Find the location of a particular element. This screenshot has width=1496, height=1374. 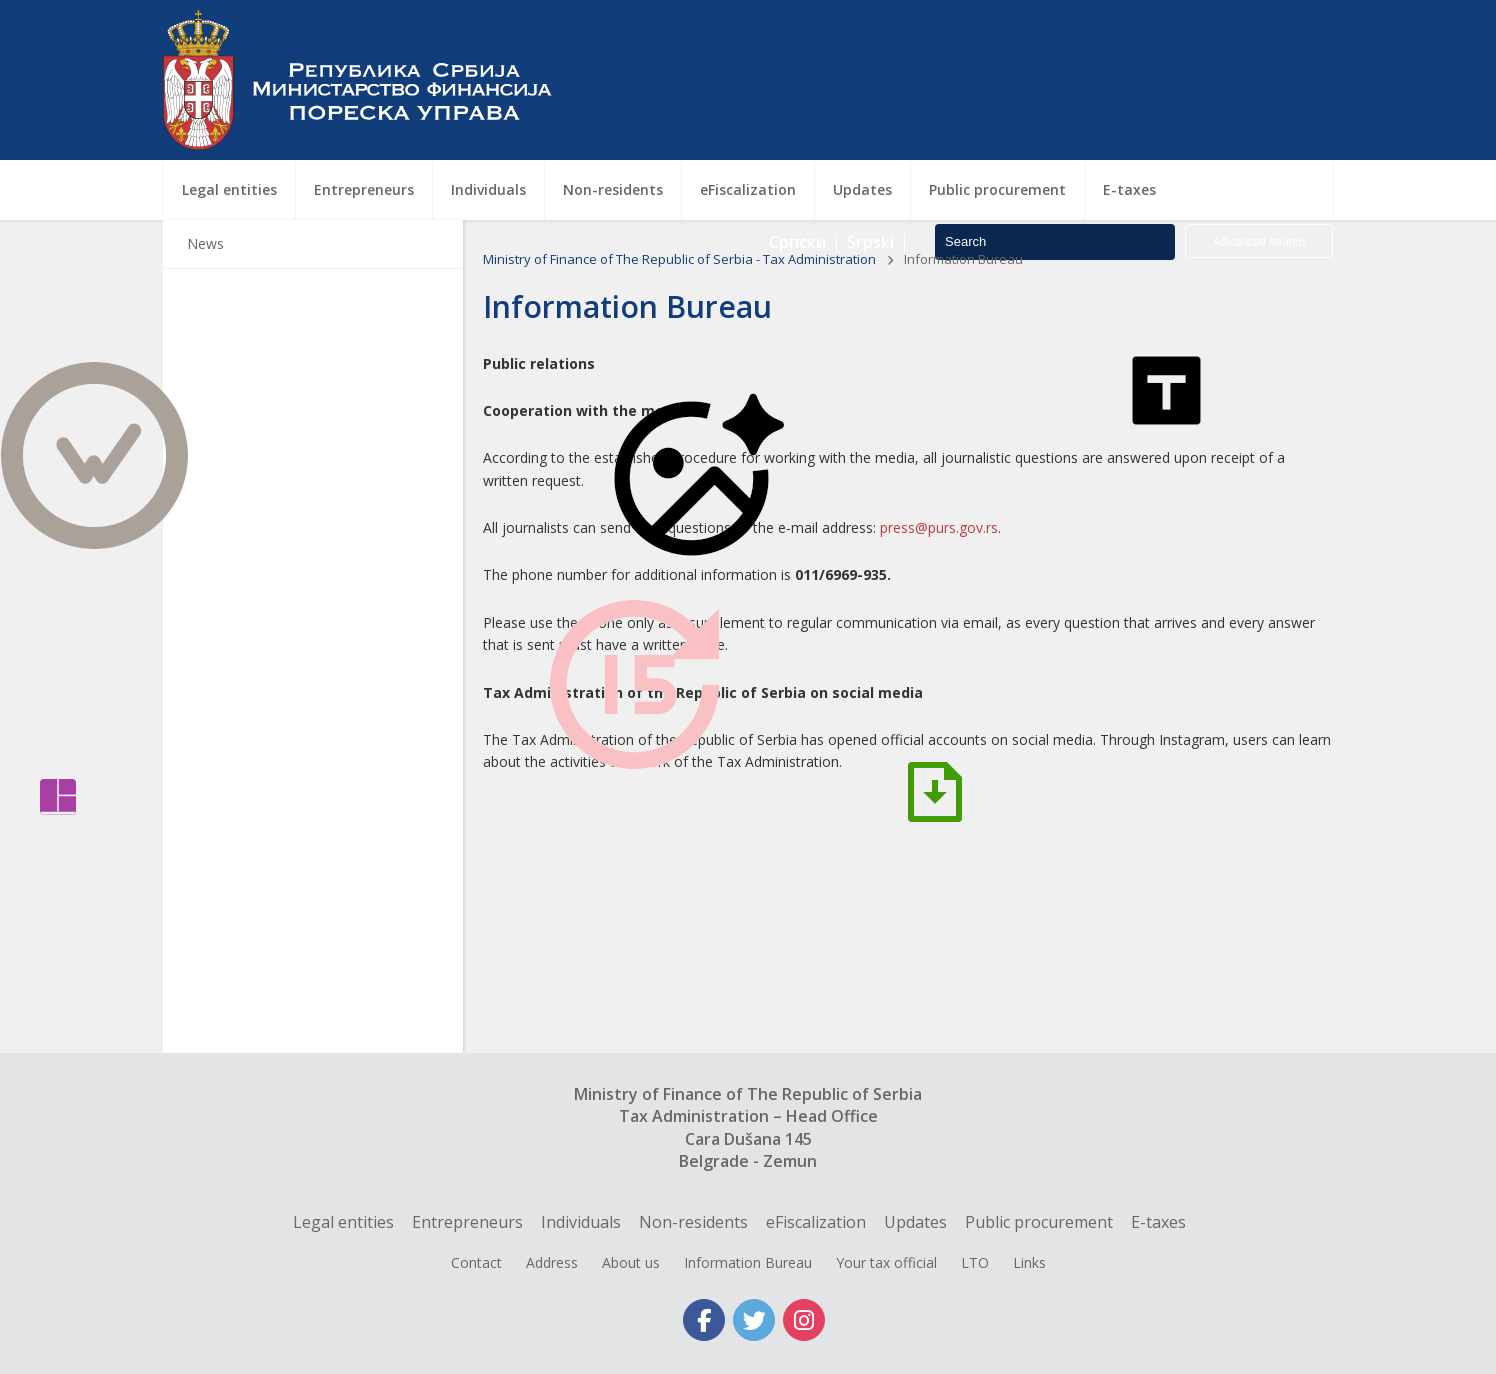

open wakatime dashboard is located at coordinates (94, 455).